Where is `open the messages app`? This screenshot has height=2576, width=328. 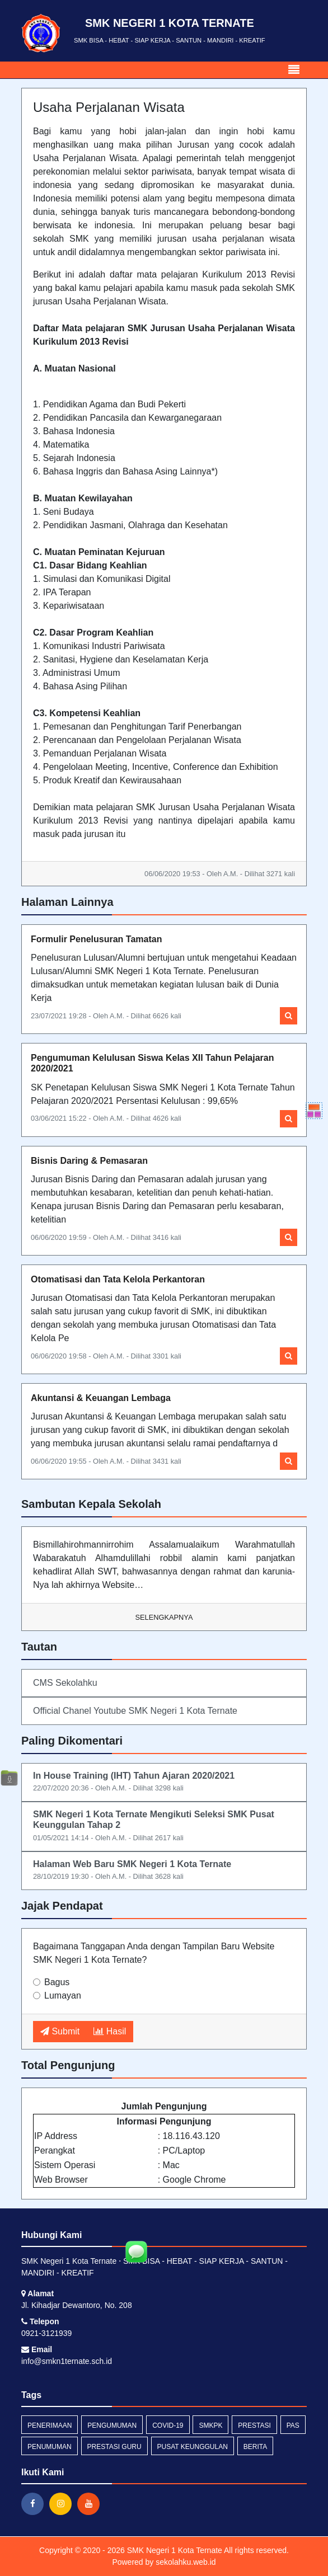 open the messages app is located at coordinates (136, 2251).